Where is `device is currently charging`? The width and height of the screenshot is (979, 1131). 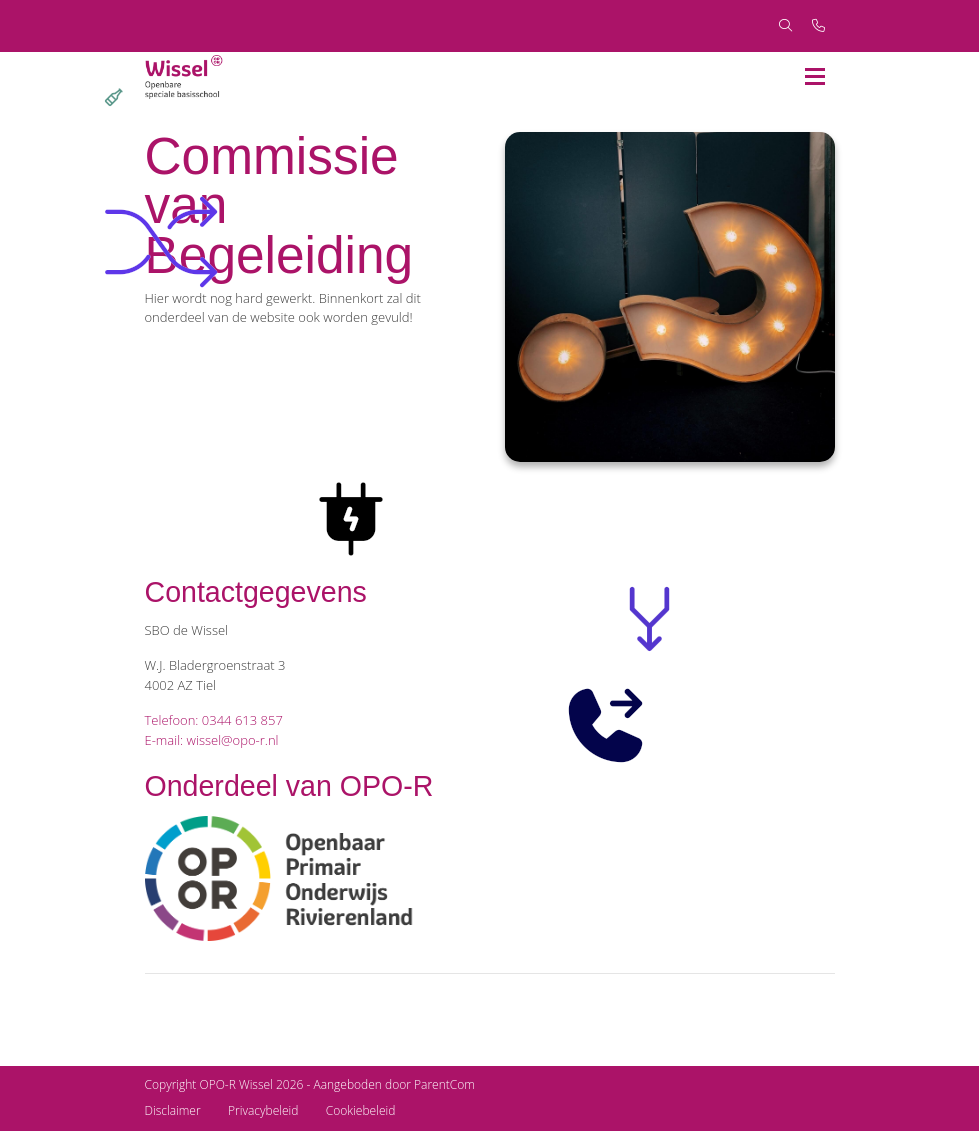
device is currently charging is located at coordinates (351, 519).